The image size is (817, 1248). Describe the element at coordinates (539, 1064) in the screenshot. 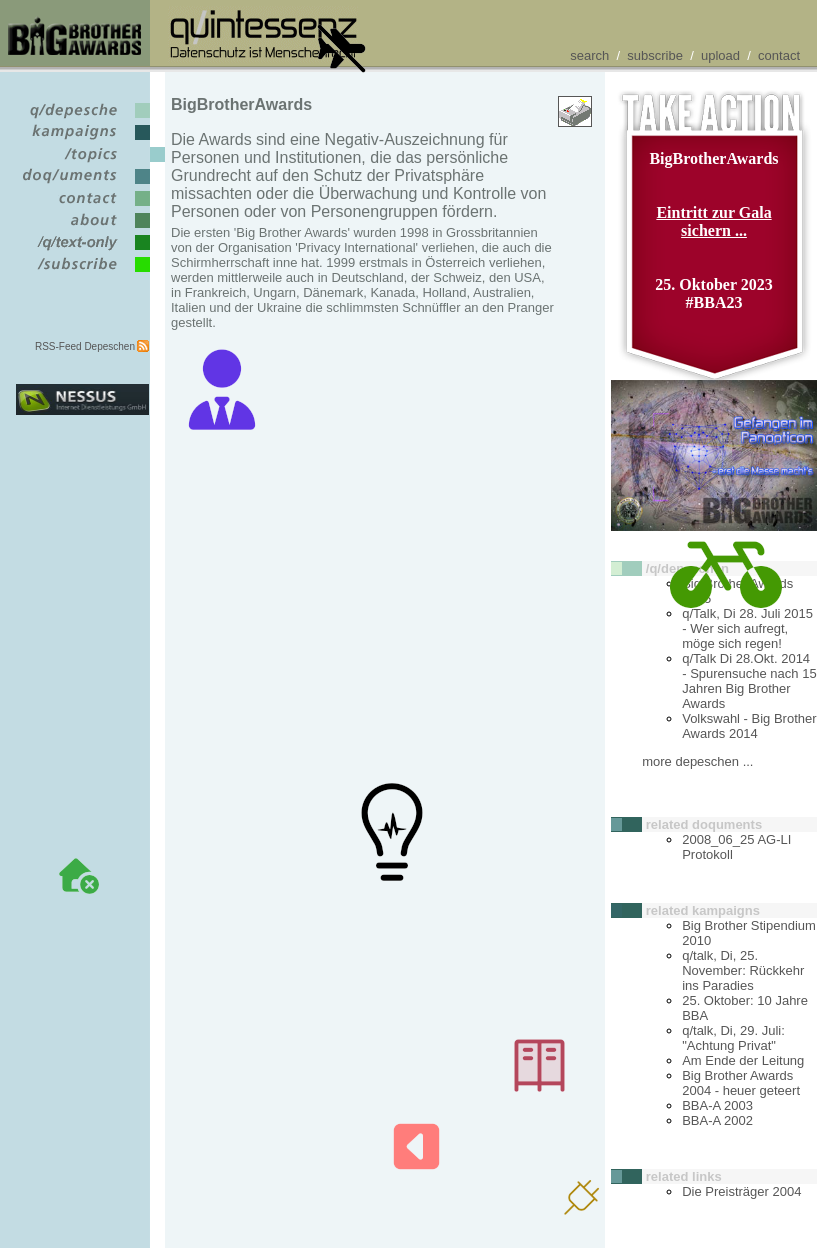

I see `access storage lockers` at that location.